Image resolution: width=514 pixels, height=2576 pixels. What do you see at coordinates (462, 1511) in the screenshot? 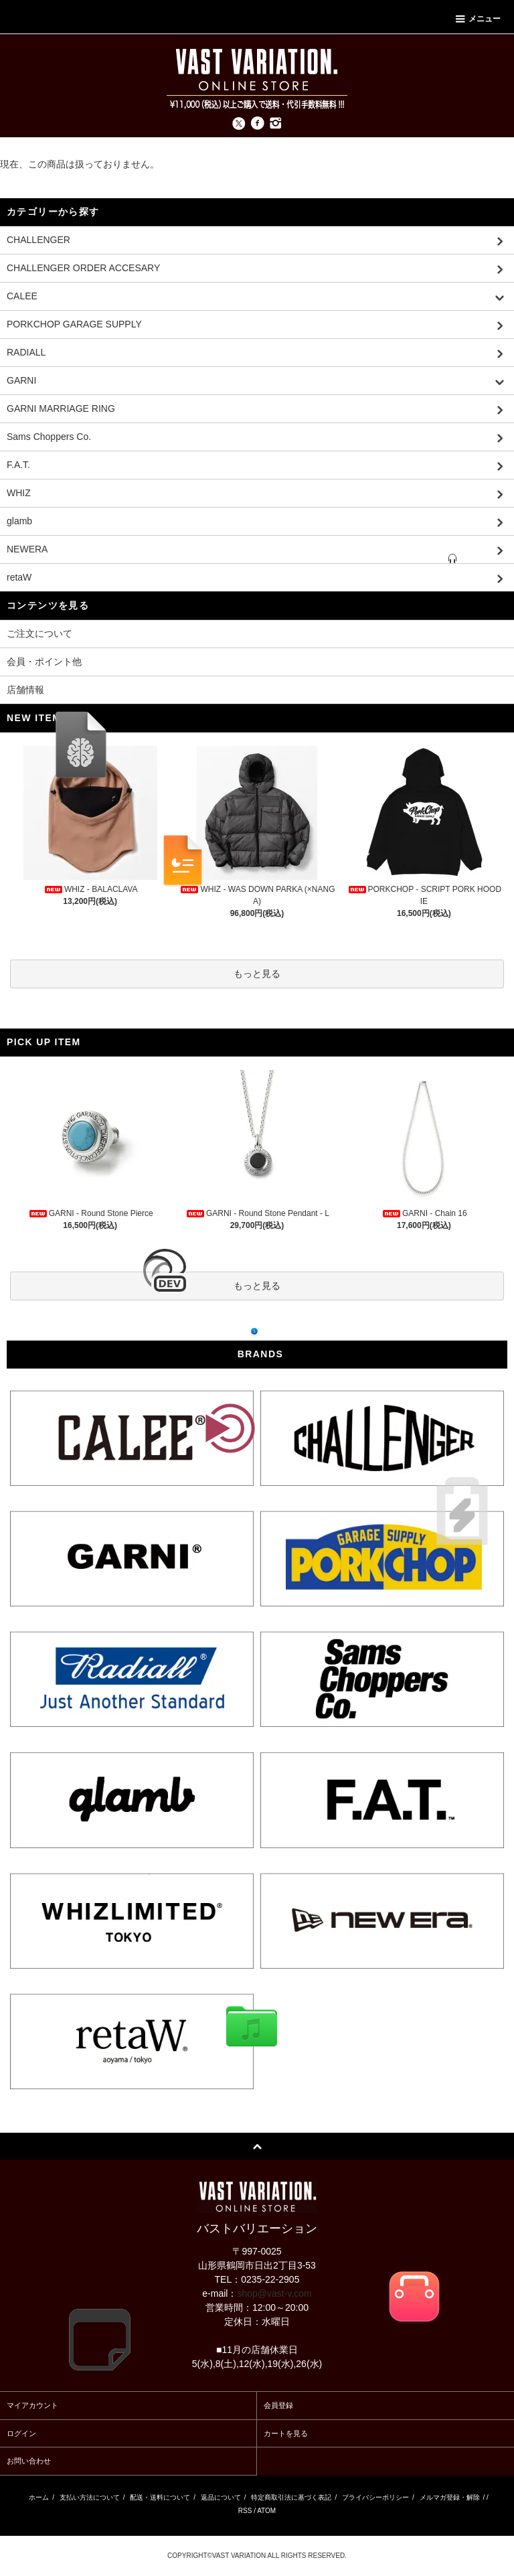
I see `indicates device is connected to power` at bounding box center [462, 1511].